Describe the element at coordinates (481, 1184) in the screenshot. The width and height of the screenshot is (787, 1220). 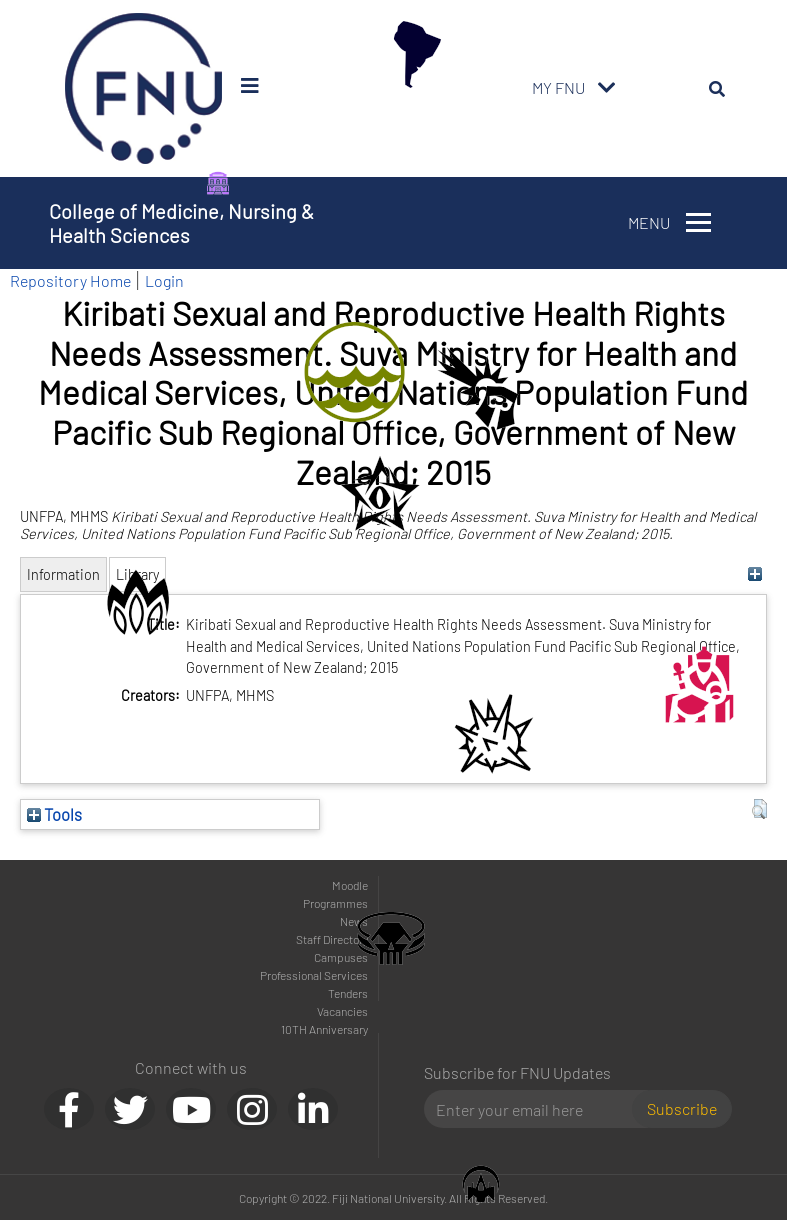
I see `activate forward shield or barrier` at that location.